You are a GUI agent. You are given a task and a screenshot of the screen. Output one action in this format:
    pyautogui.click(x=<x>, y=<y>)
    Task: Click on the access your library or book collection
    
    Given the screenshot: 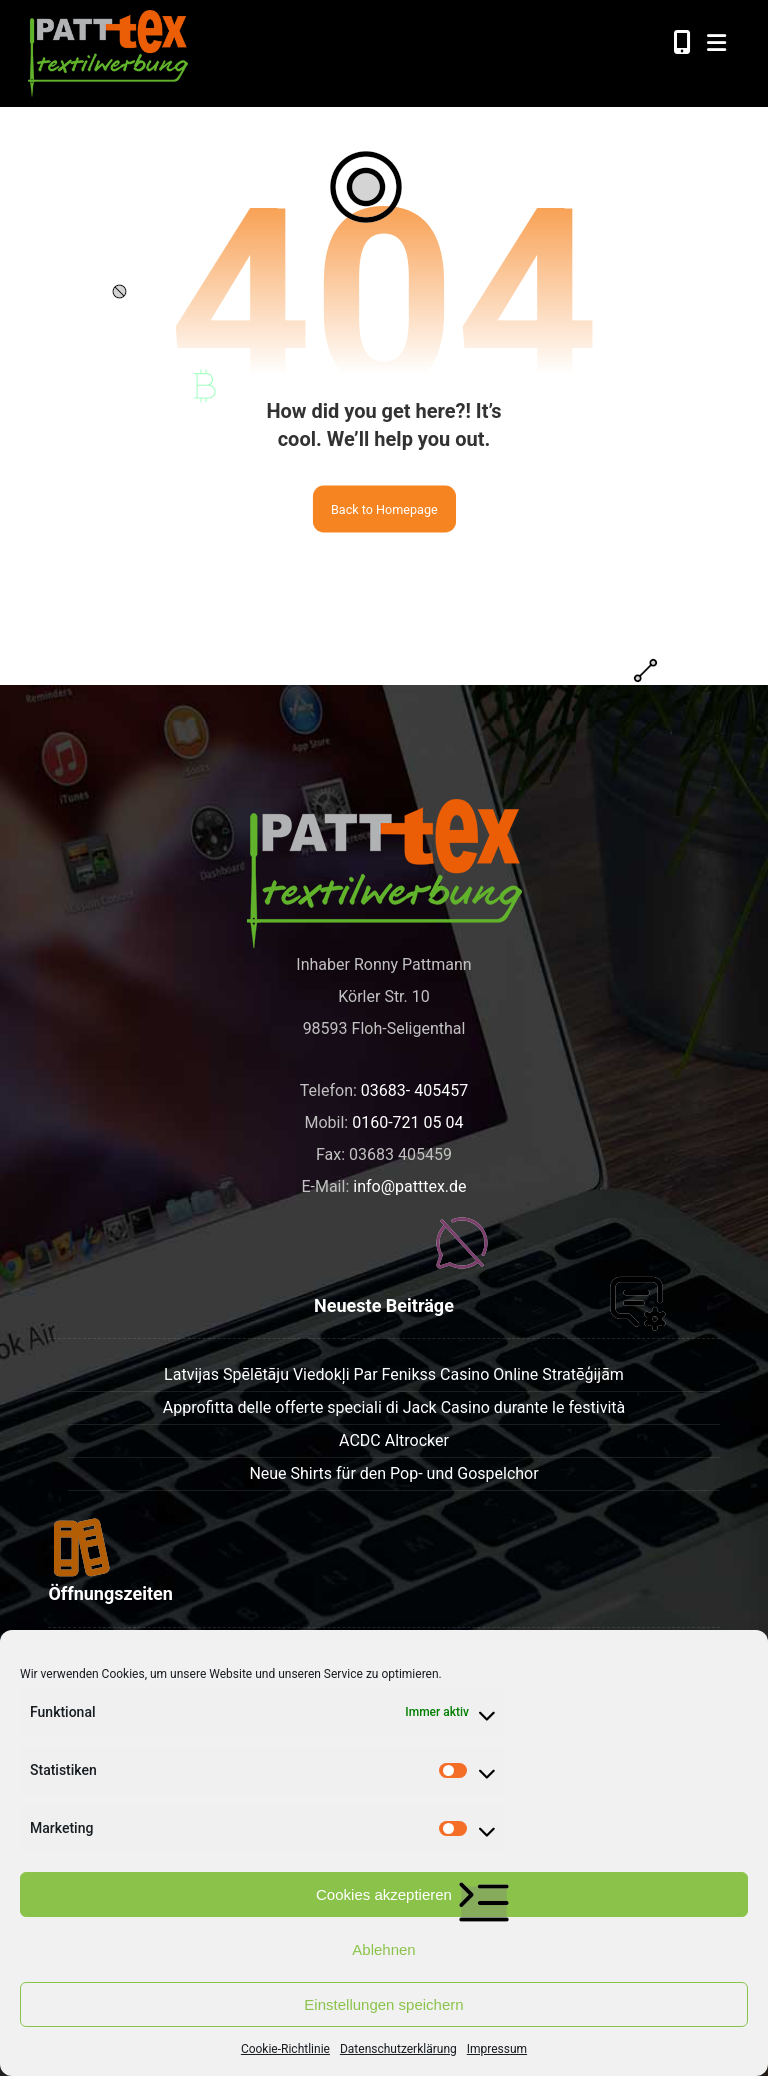 What is the action you would take?
    pyautogui.click(x=79, y=1548)
    